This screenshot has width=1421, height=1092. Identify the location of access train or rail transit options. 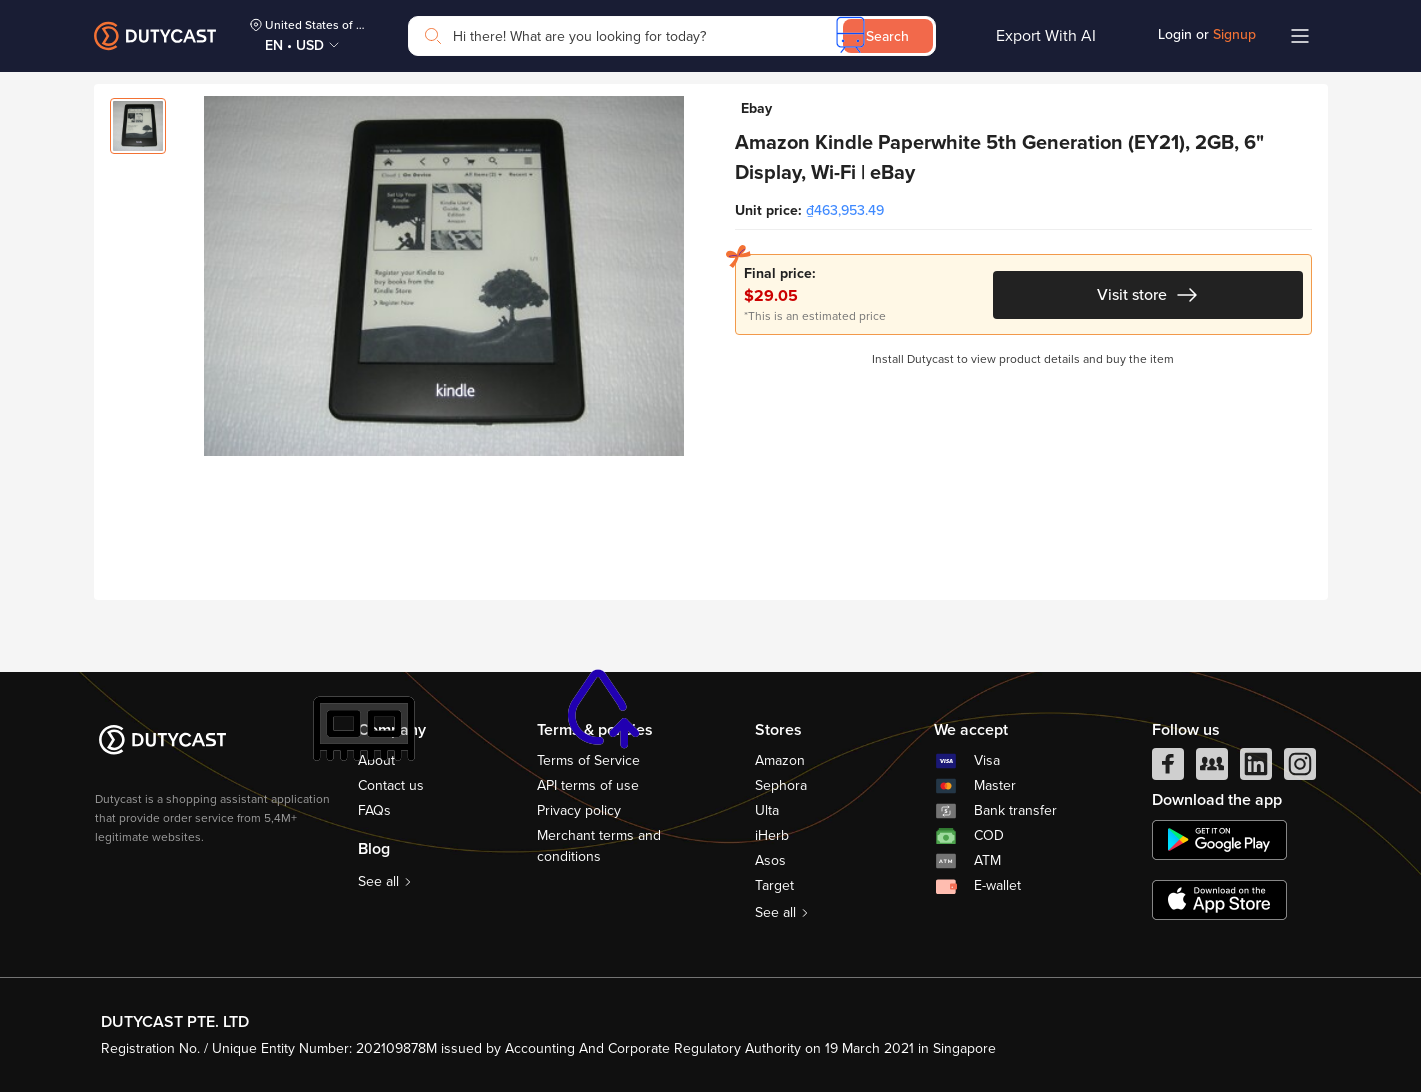
(850, 33).